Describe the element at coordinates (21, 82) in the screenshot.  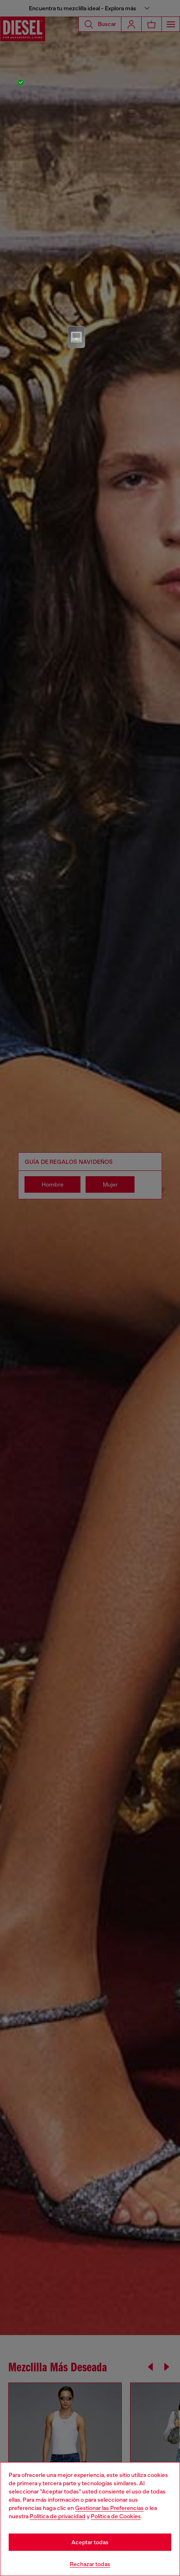
I see `indicates default or selected item` at that location.